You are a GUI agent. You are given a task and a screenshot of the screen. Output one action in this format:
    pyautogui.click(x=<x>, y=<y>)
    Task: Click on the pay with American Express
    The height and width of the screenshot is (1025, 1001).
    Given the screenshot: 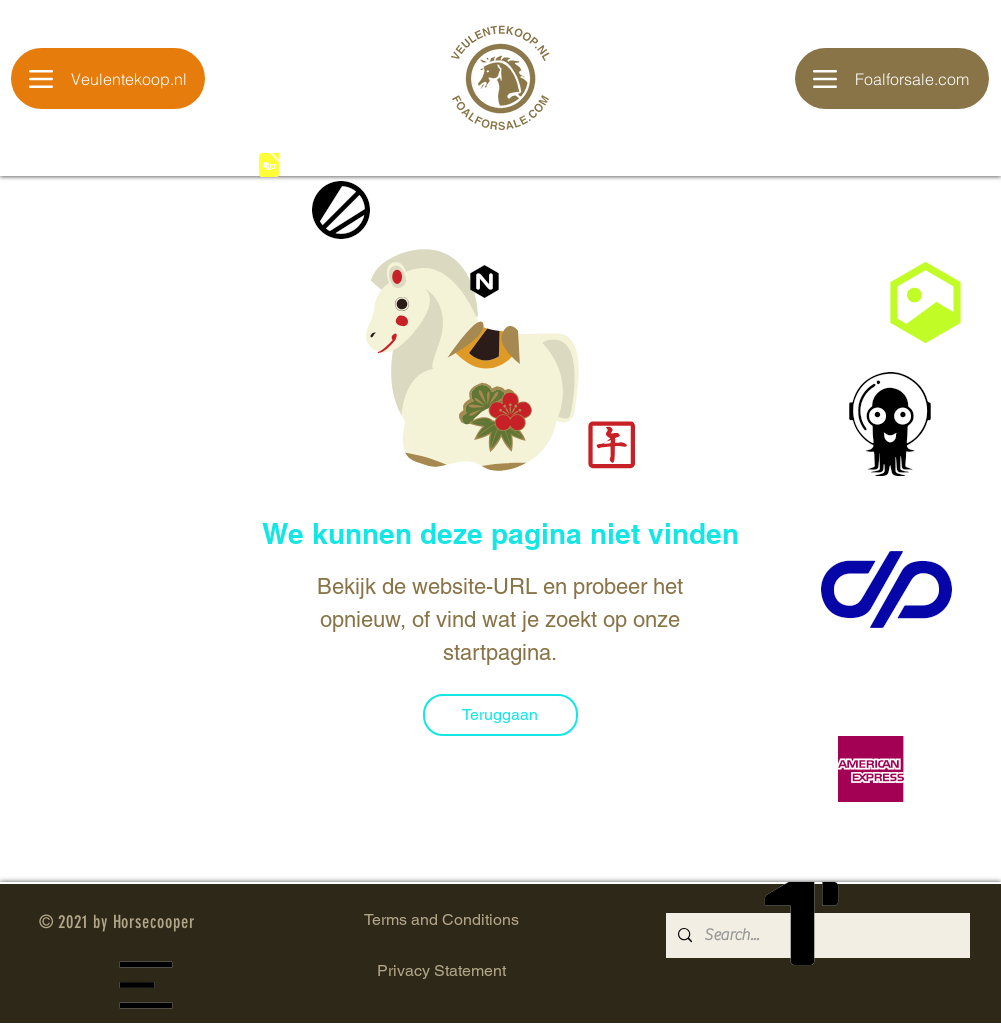 What is the action you would take?
    pyautogui.click(x=871, y=769)
    